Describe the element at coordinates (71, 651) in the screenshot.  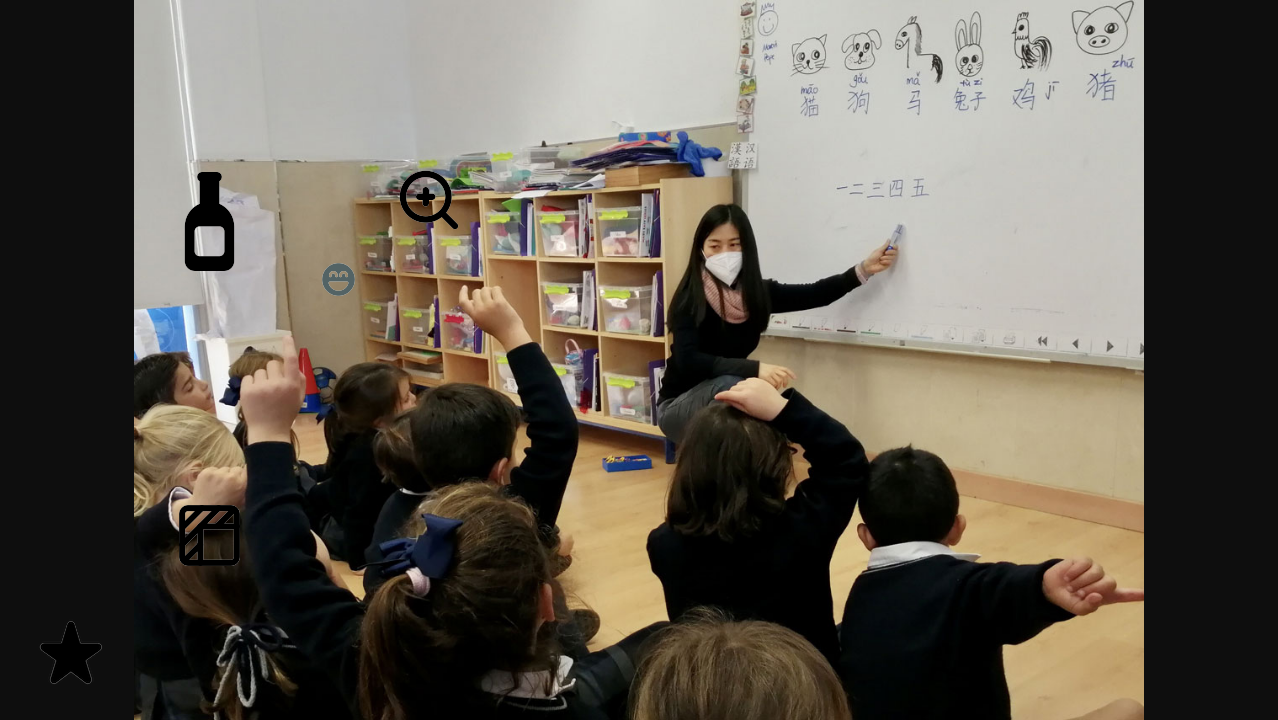
I see `rate or favorite an item` at that location.